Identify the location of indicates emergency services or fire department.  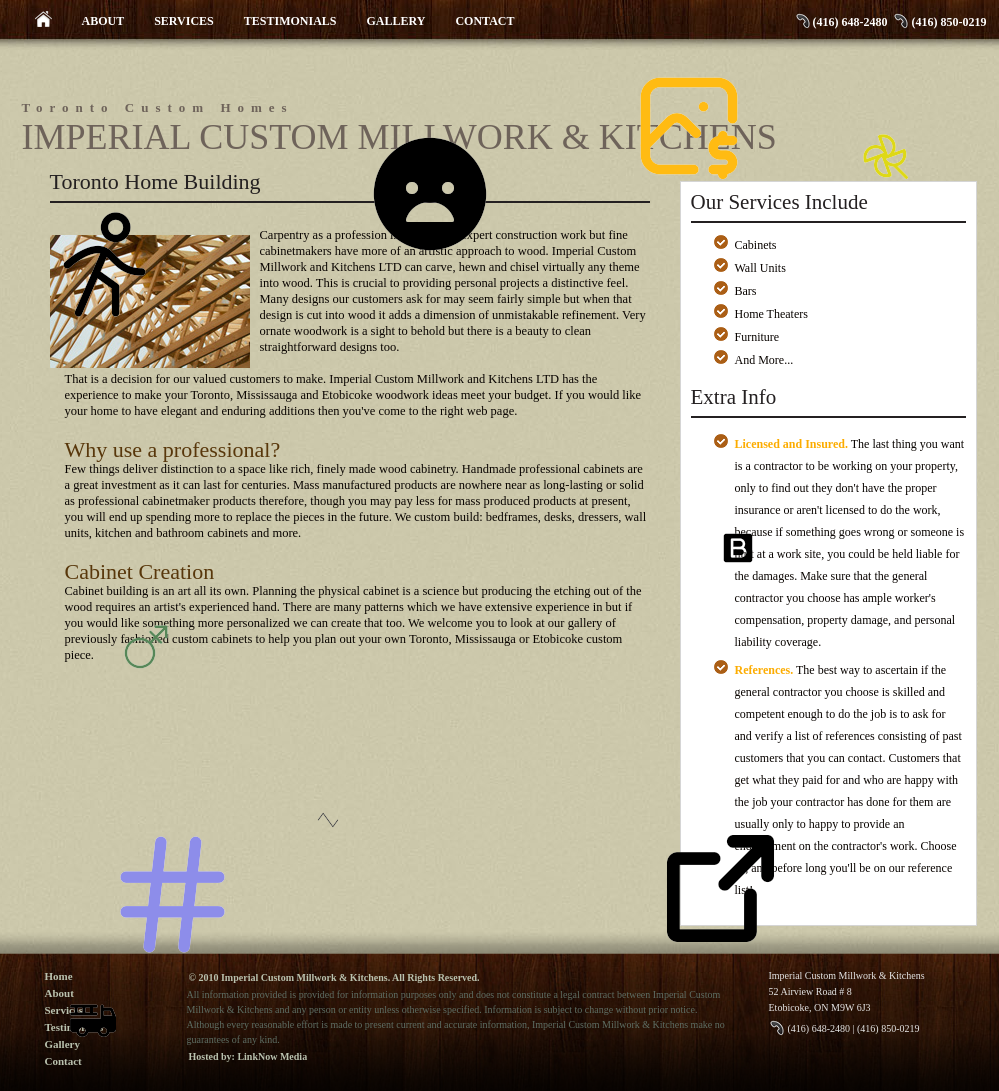
(91, 1018).